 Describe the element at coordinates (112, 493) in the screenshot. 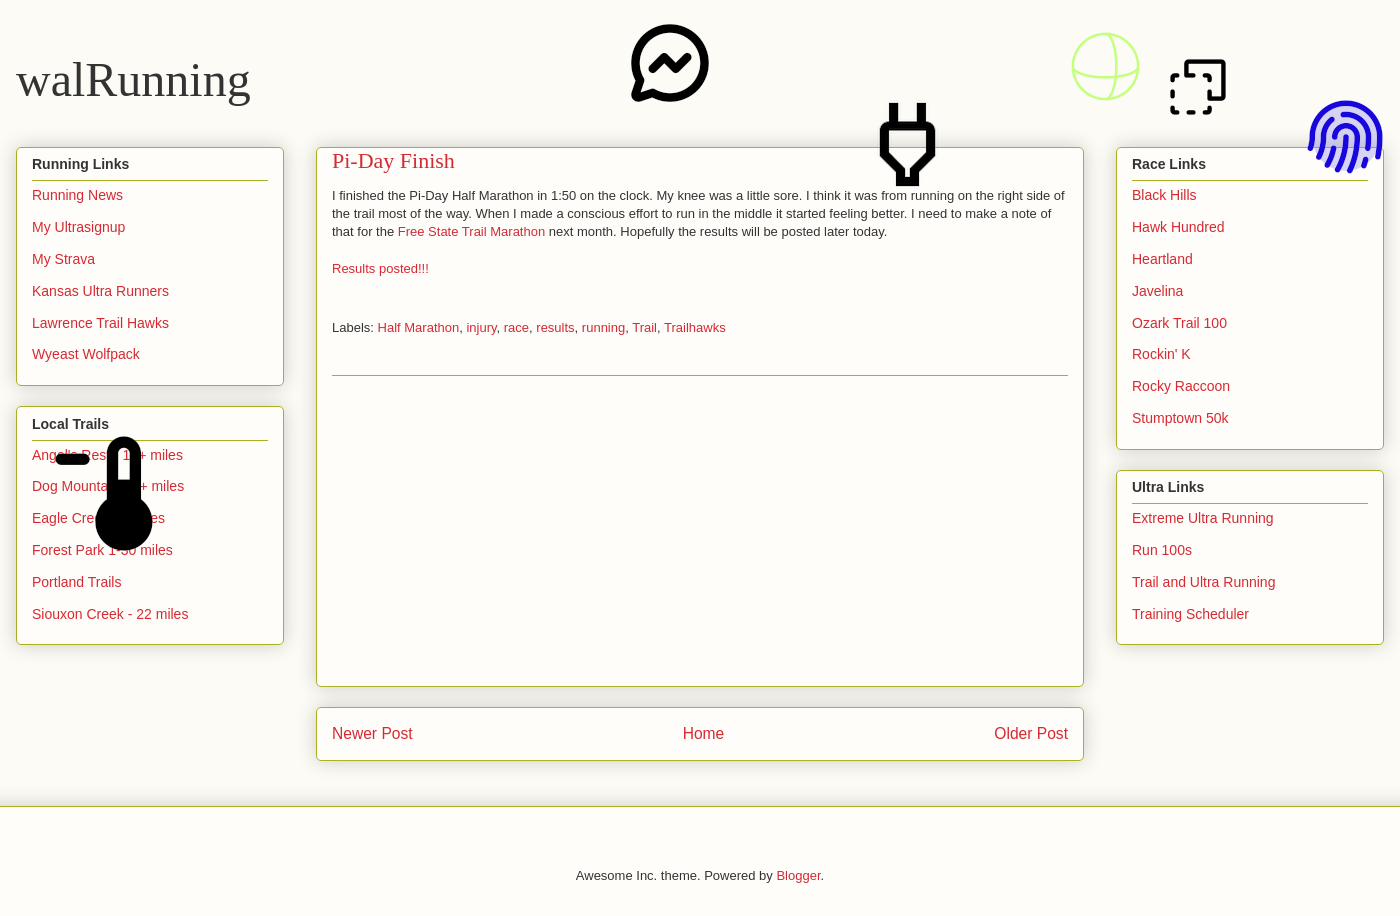

I see `decrease temperature setting` at that location.